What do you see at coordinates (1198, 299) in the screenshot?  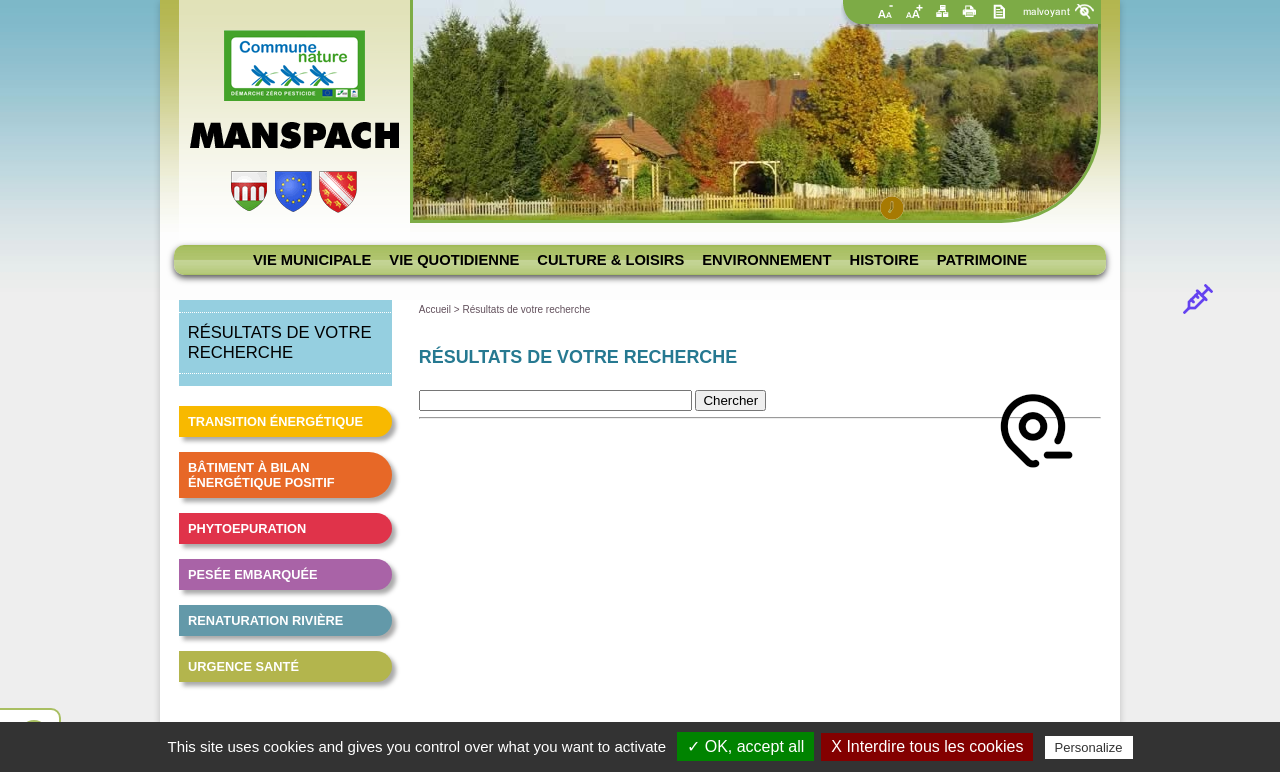 I see `access vaccination records` at bounding box center [1198, 299].